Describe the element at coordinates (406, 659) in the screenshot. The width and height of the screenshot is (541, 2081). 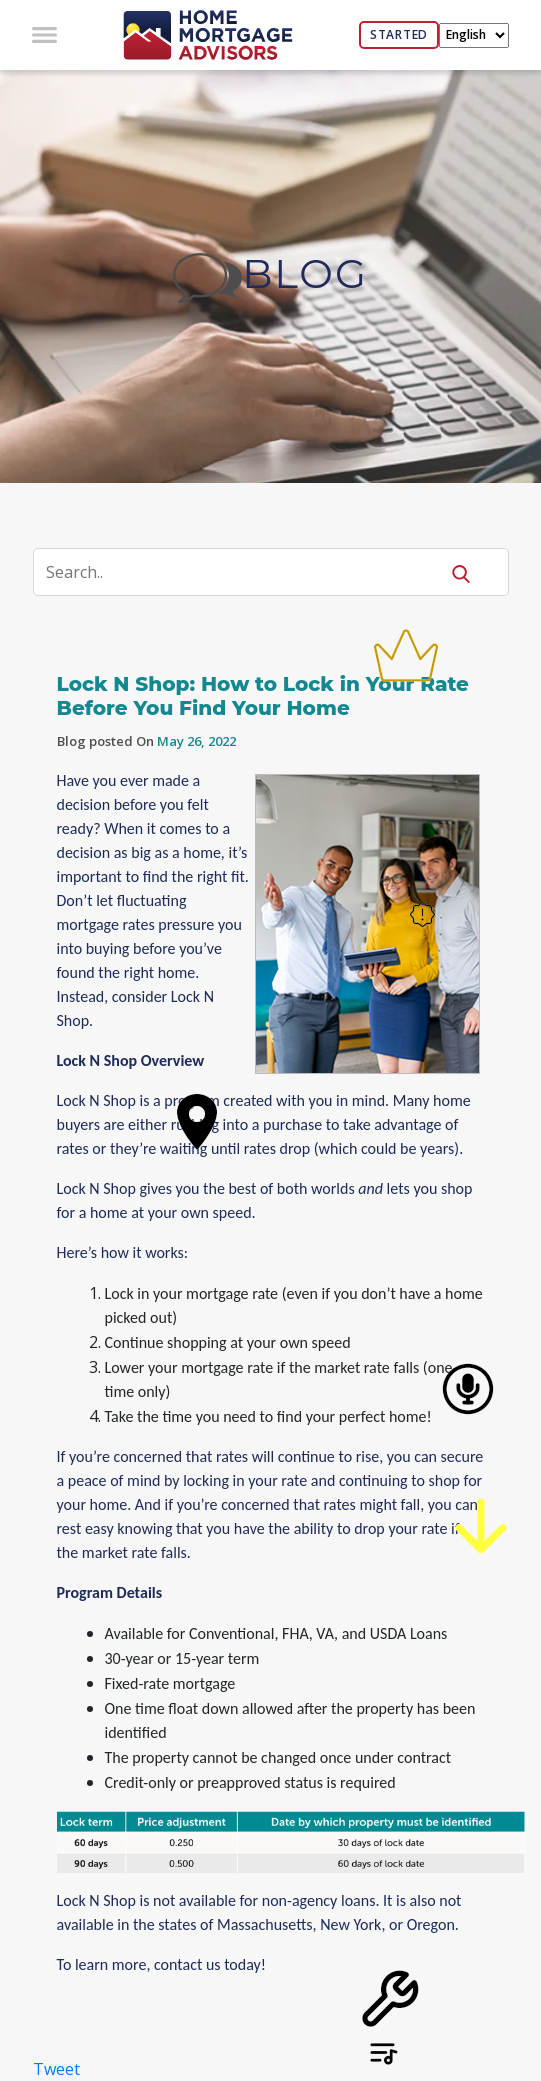
I see `indicates premium or pro membership status` at that location.